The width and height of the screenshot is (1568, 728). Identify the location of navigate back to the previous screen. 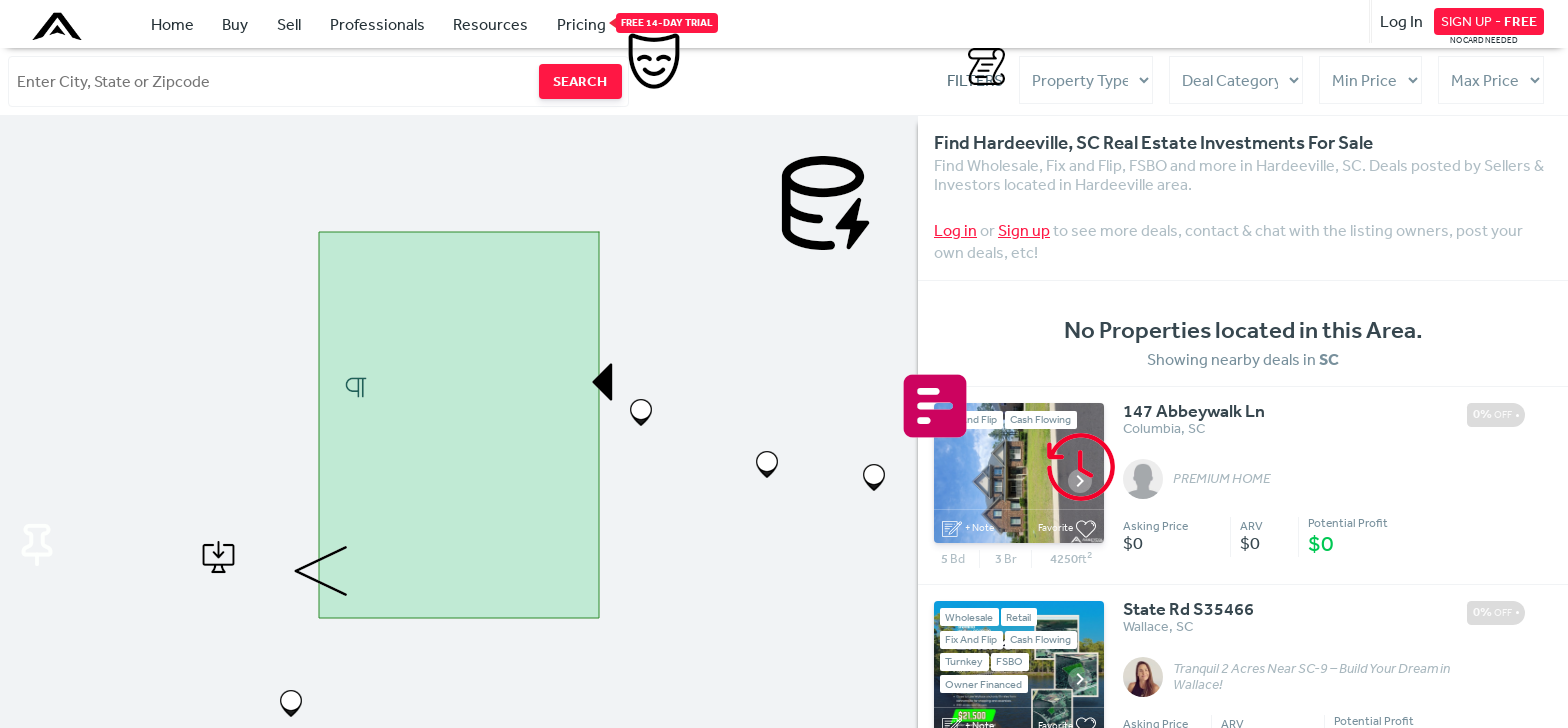
(602, 382).